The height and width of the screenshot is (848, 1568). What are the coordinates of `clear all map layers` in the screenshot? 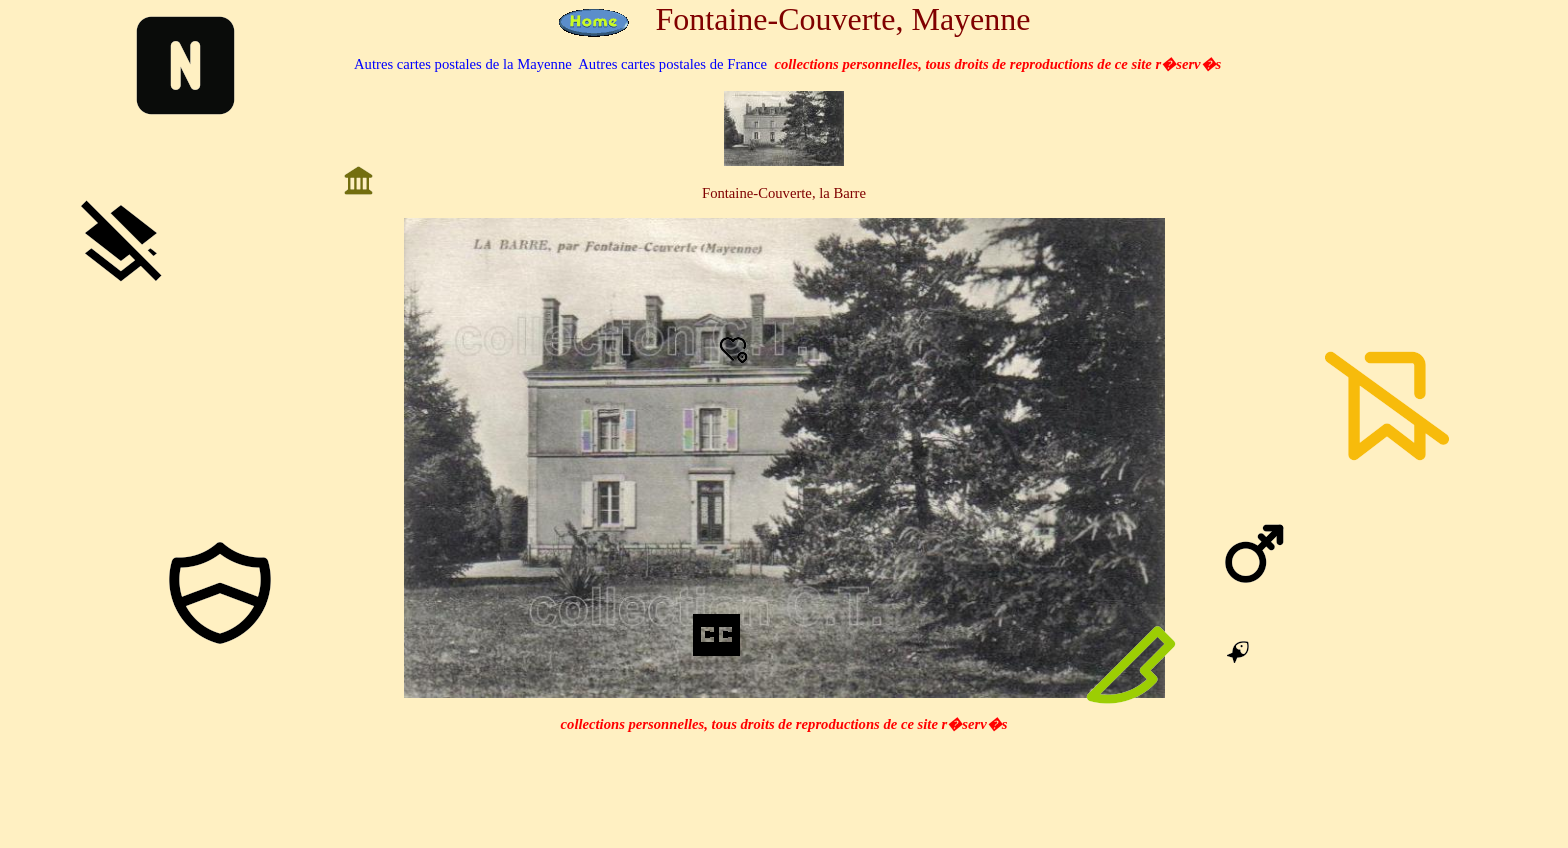 It's located at (121, 245).